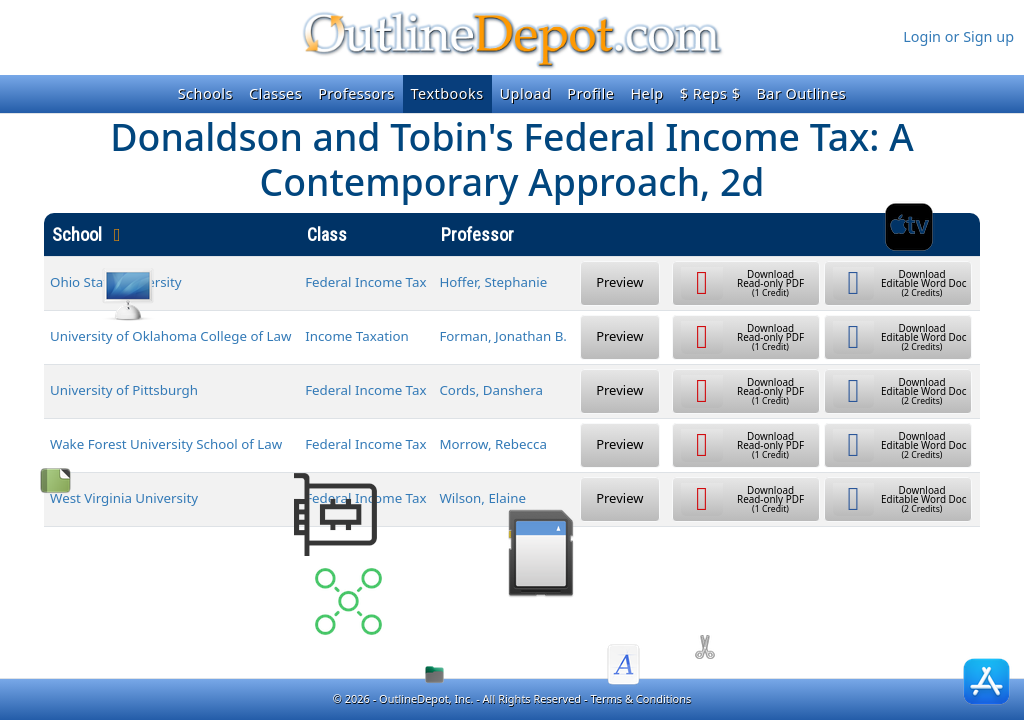 This screenshot has width=1024, height=720. I want to click on indicates a folder is ready to accept a dropped file, so click(434, 674).